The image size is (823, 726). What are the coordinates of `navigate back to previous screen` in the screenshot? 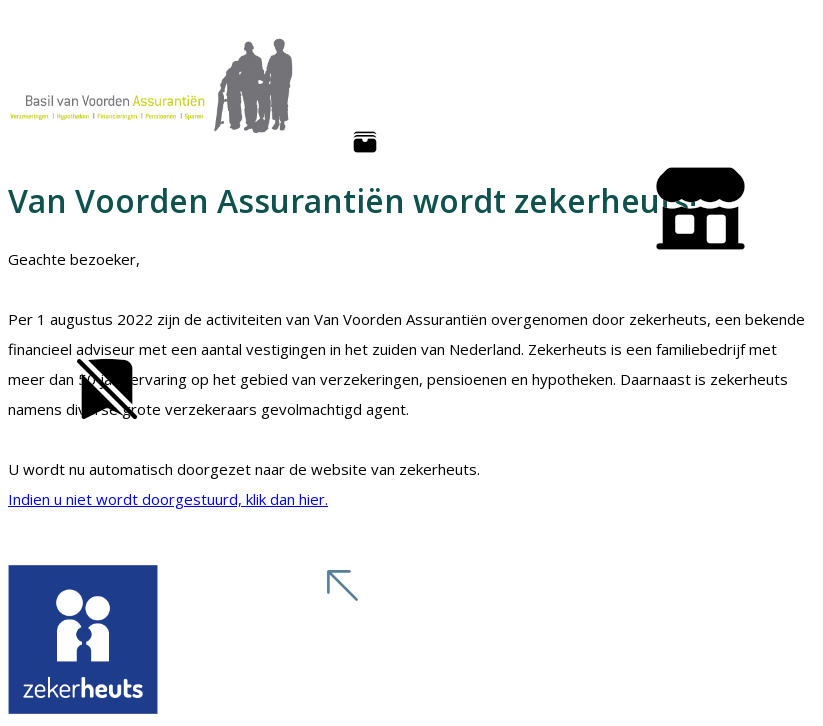 It's located at (342, 585).